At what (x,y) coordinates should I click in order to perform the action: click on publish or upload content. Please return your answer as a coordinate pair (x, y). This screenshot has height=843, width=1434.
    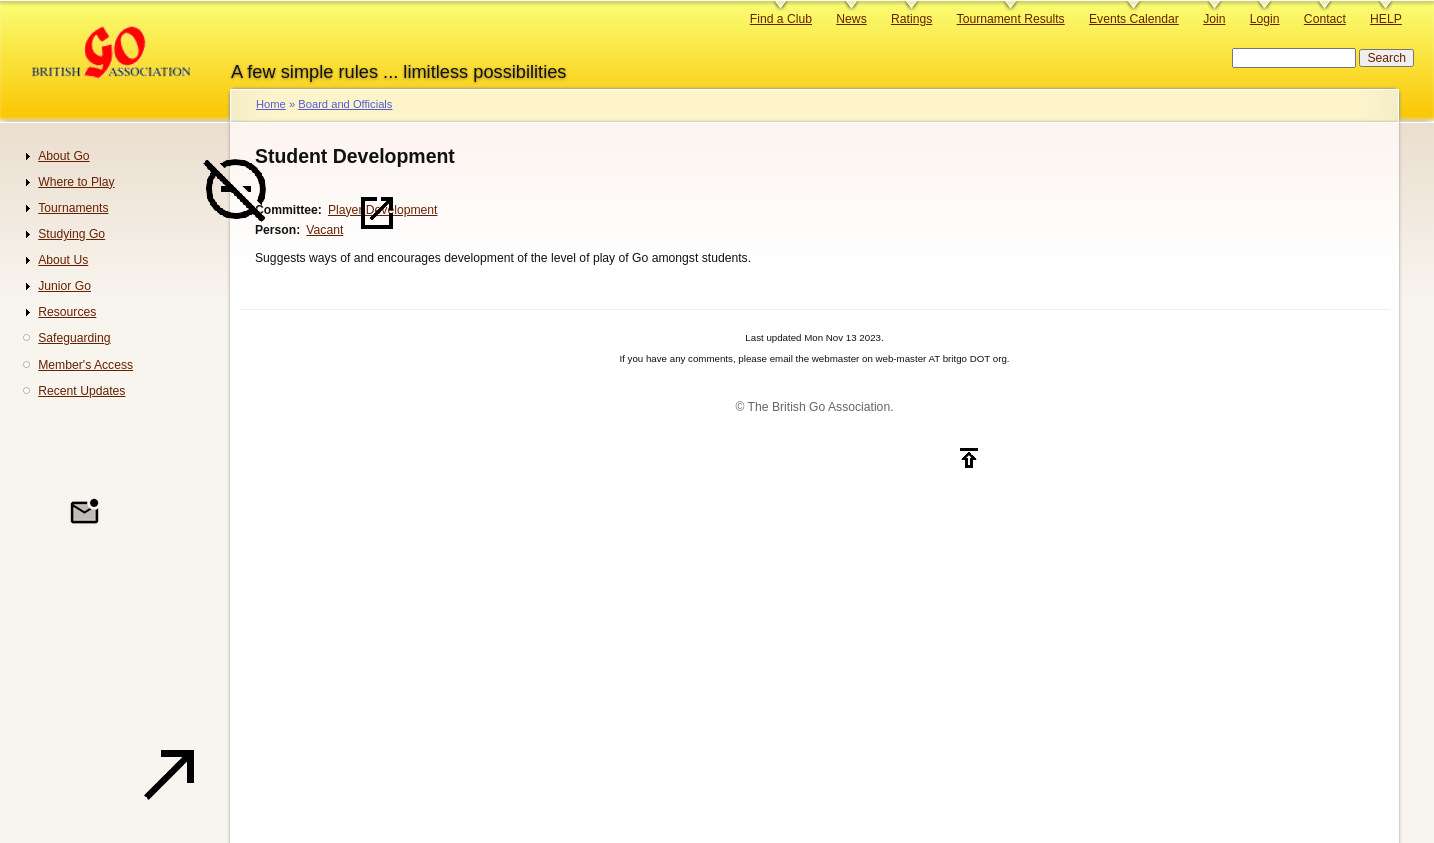
    Looking at the image, I should click on (969, 458).